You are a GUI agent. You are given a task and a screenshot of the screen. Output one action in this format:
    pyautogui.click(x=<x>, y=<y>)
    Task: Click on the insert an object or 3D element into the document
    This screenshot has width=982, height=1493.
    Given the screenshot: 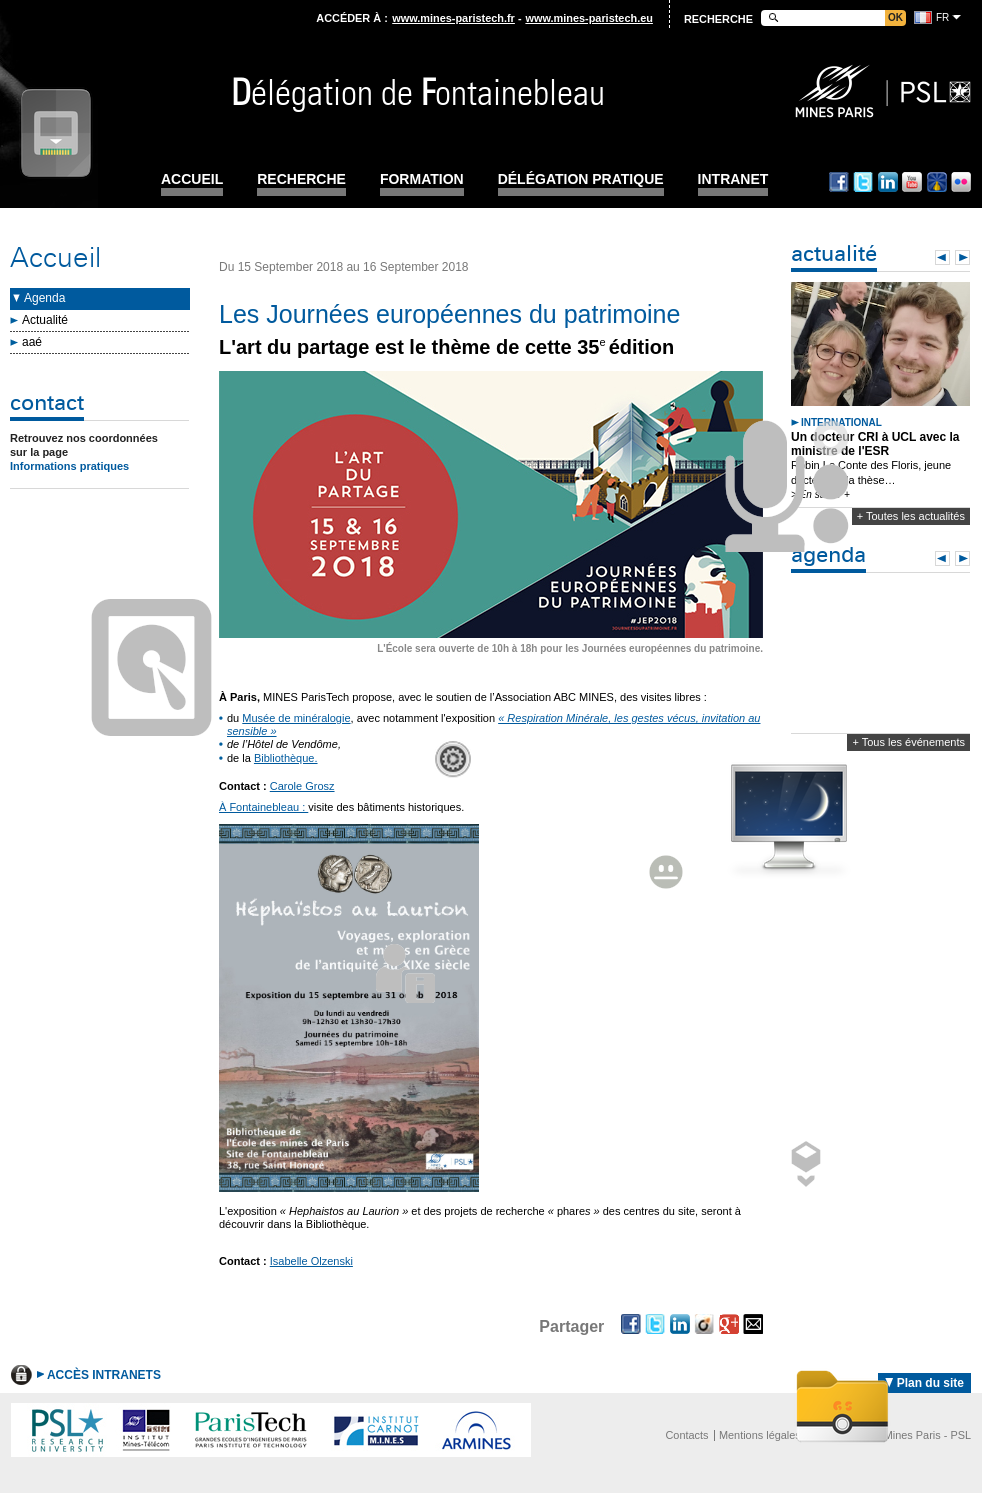 What is the action you would take?
    pyautogui.click(x=806, y=1164)
    